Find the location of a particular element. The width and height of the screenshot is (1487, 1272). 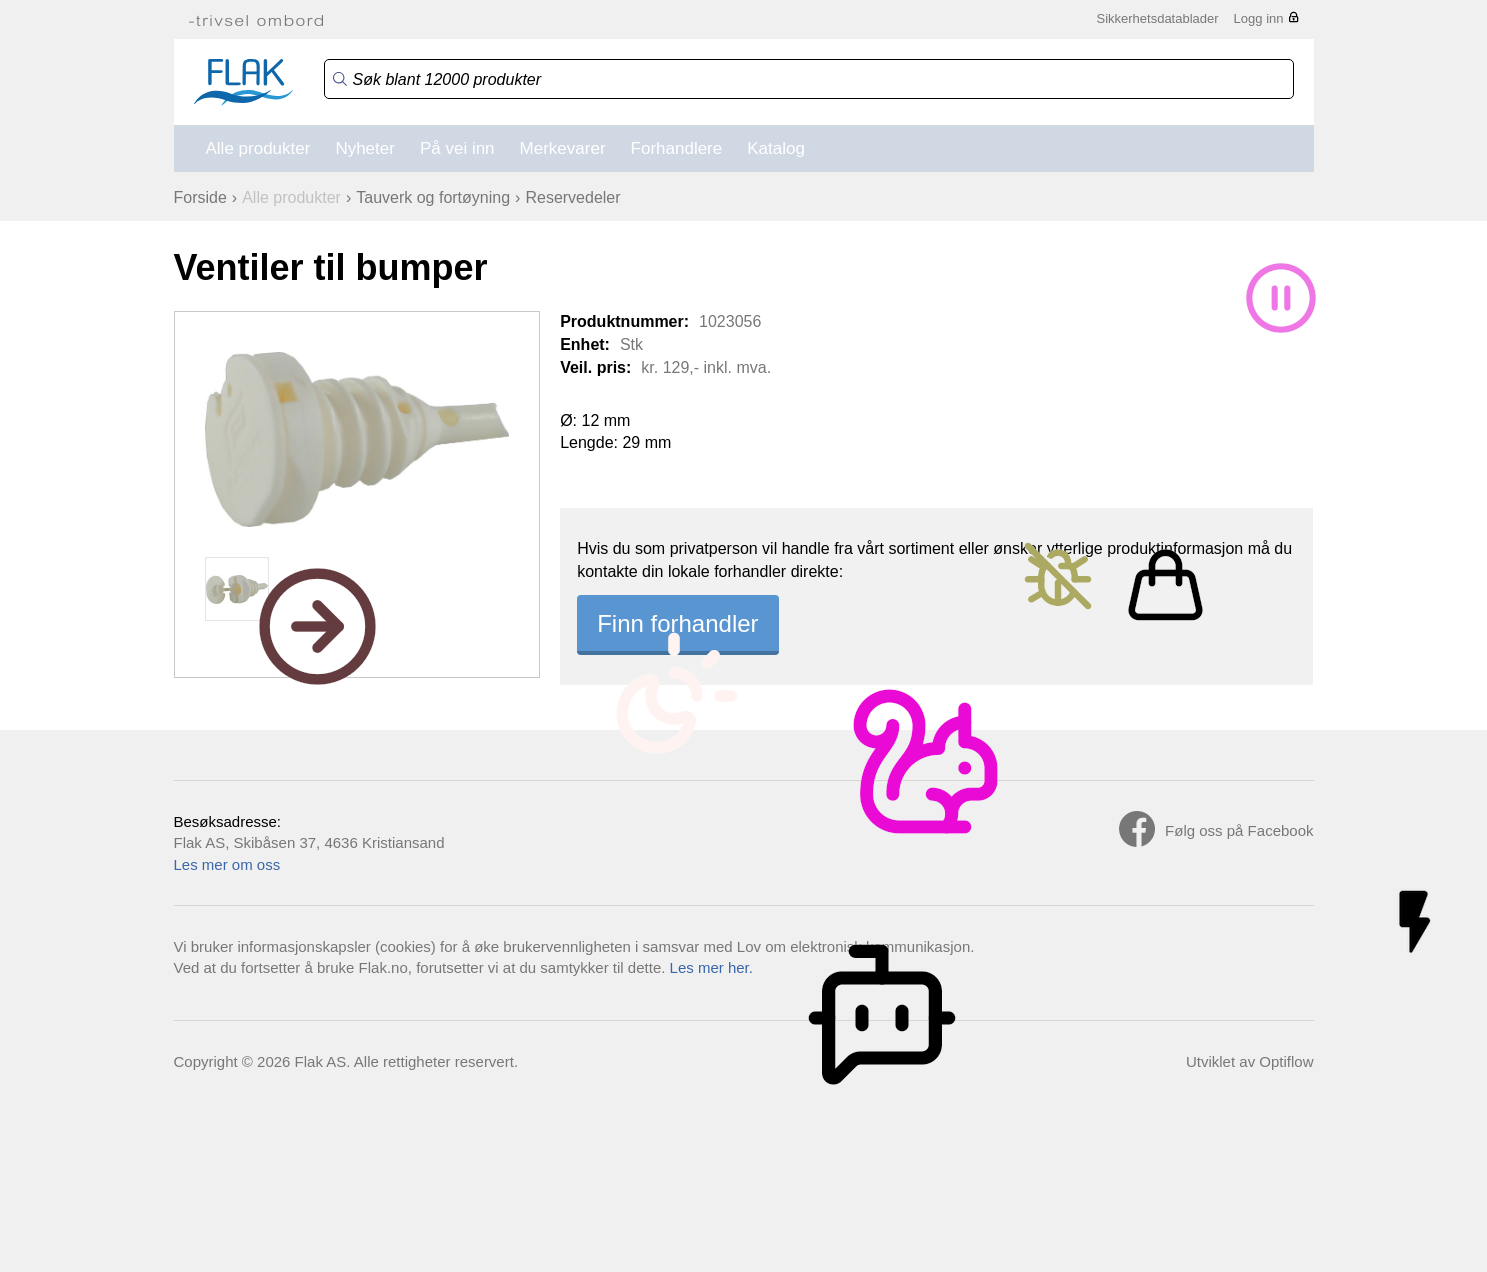

open chat with AI assistant is located at coordinates (882, 1018).